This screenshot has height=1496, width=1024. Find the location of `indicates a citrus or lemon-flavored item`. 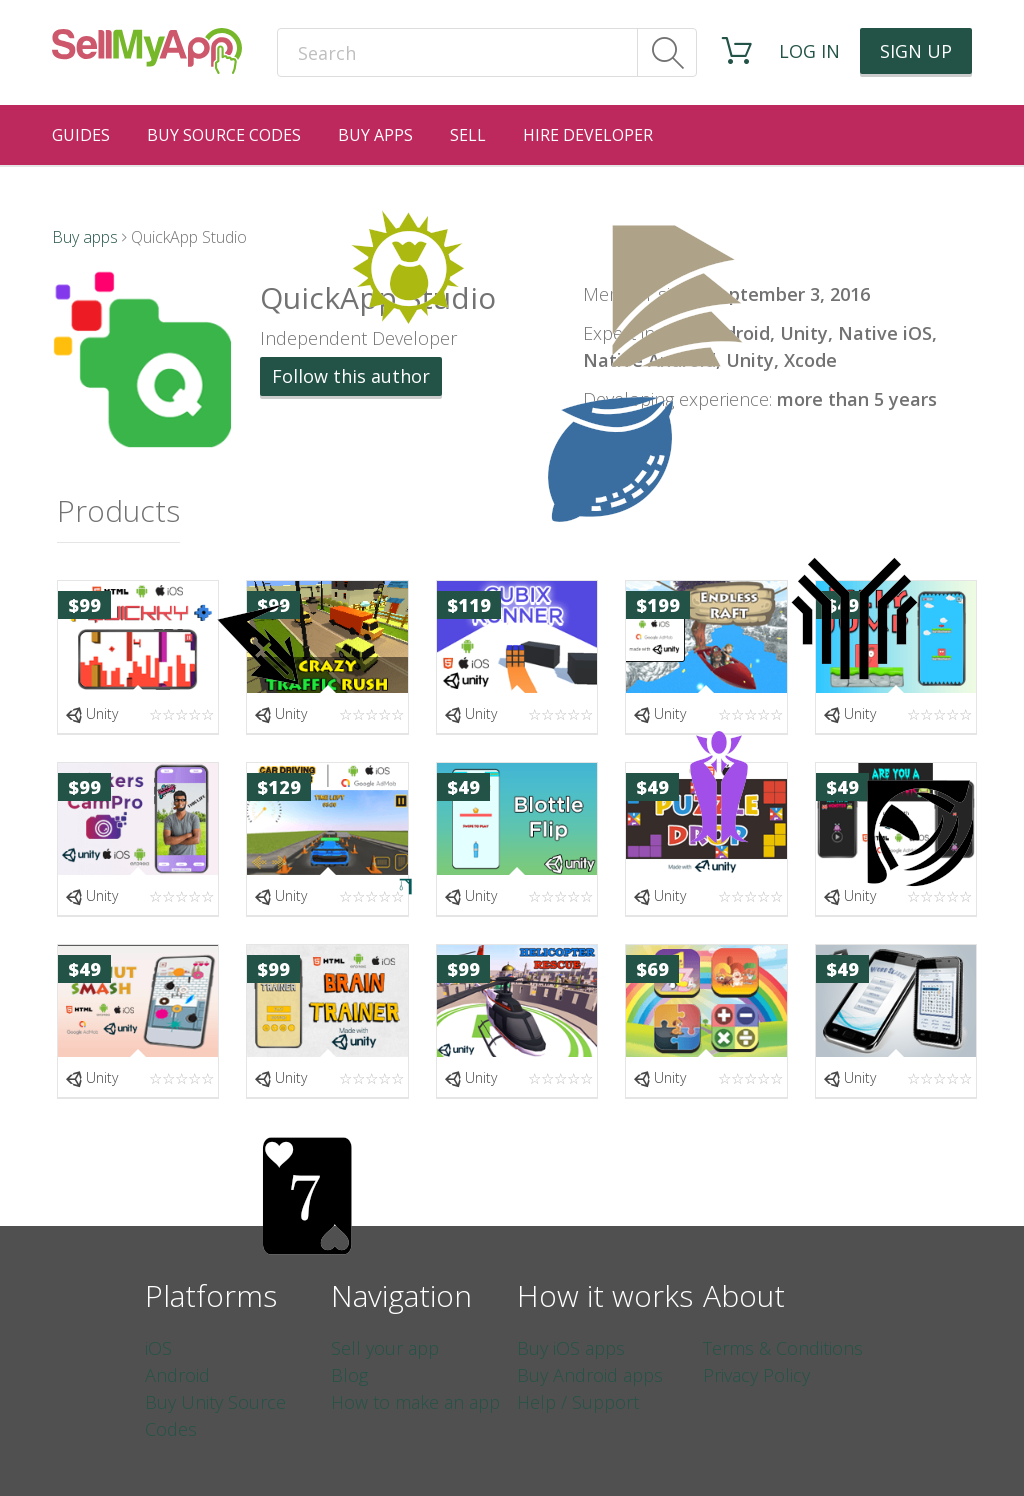

indicates a citrus or lemon-flavored item is located at coordinates (610, 459).